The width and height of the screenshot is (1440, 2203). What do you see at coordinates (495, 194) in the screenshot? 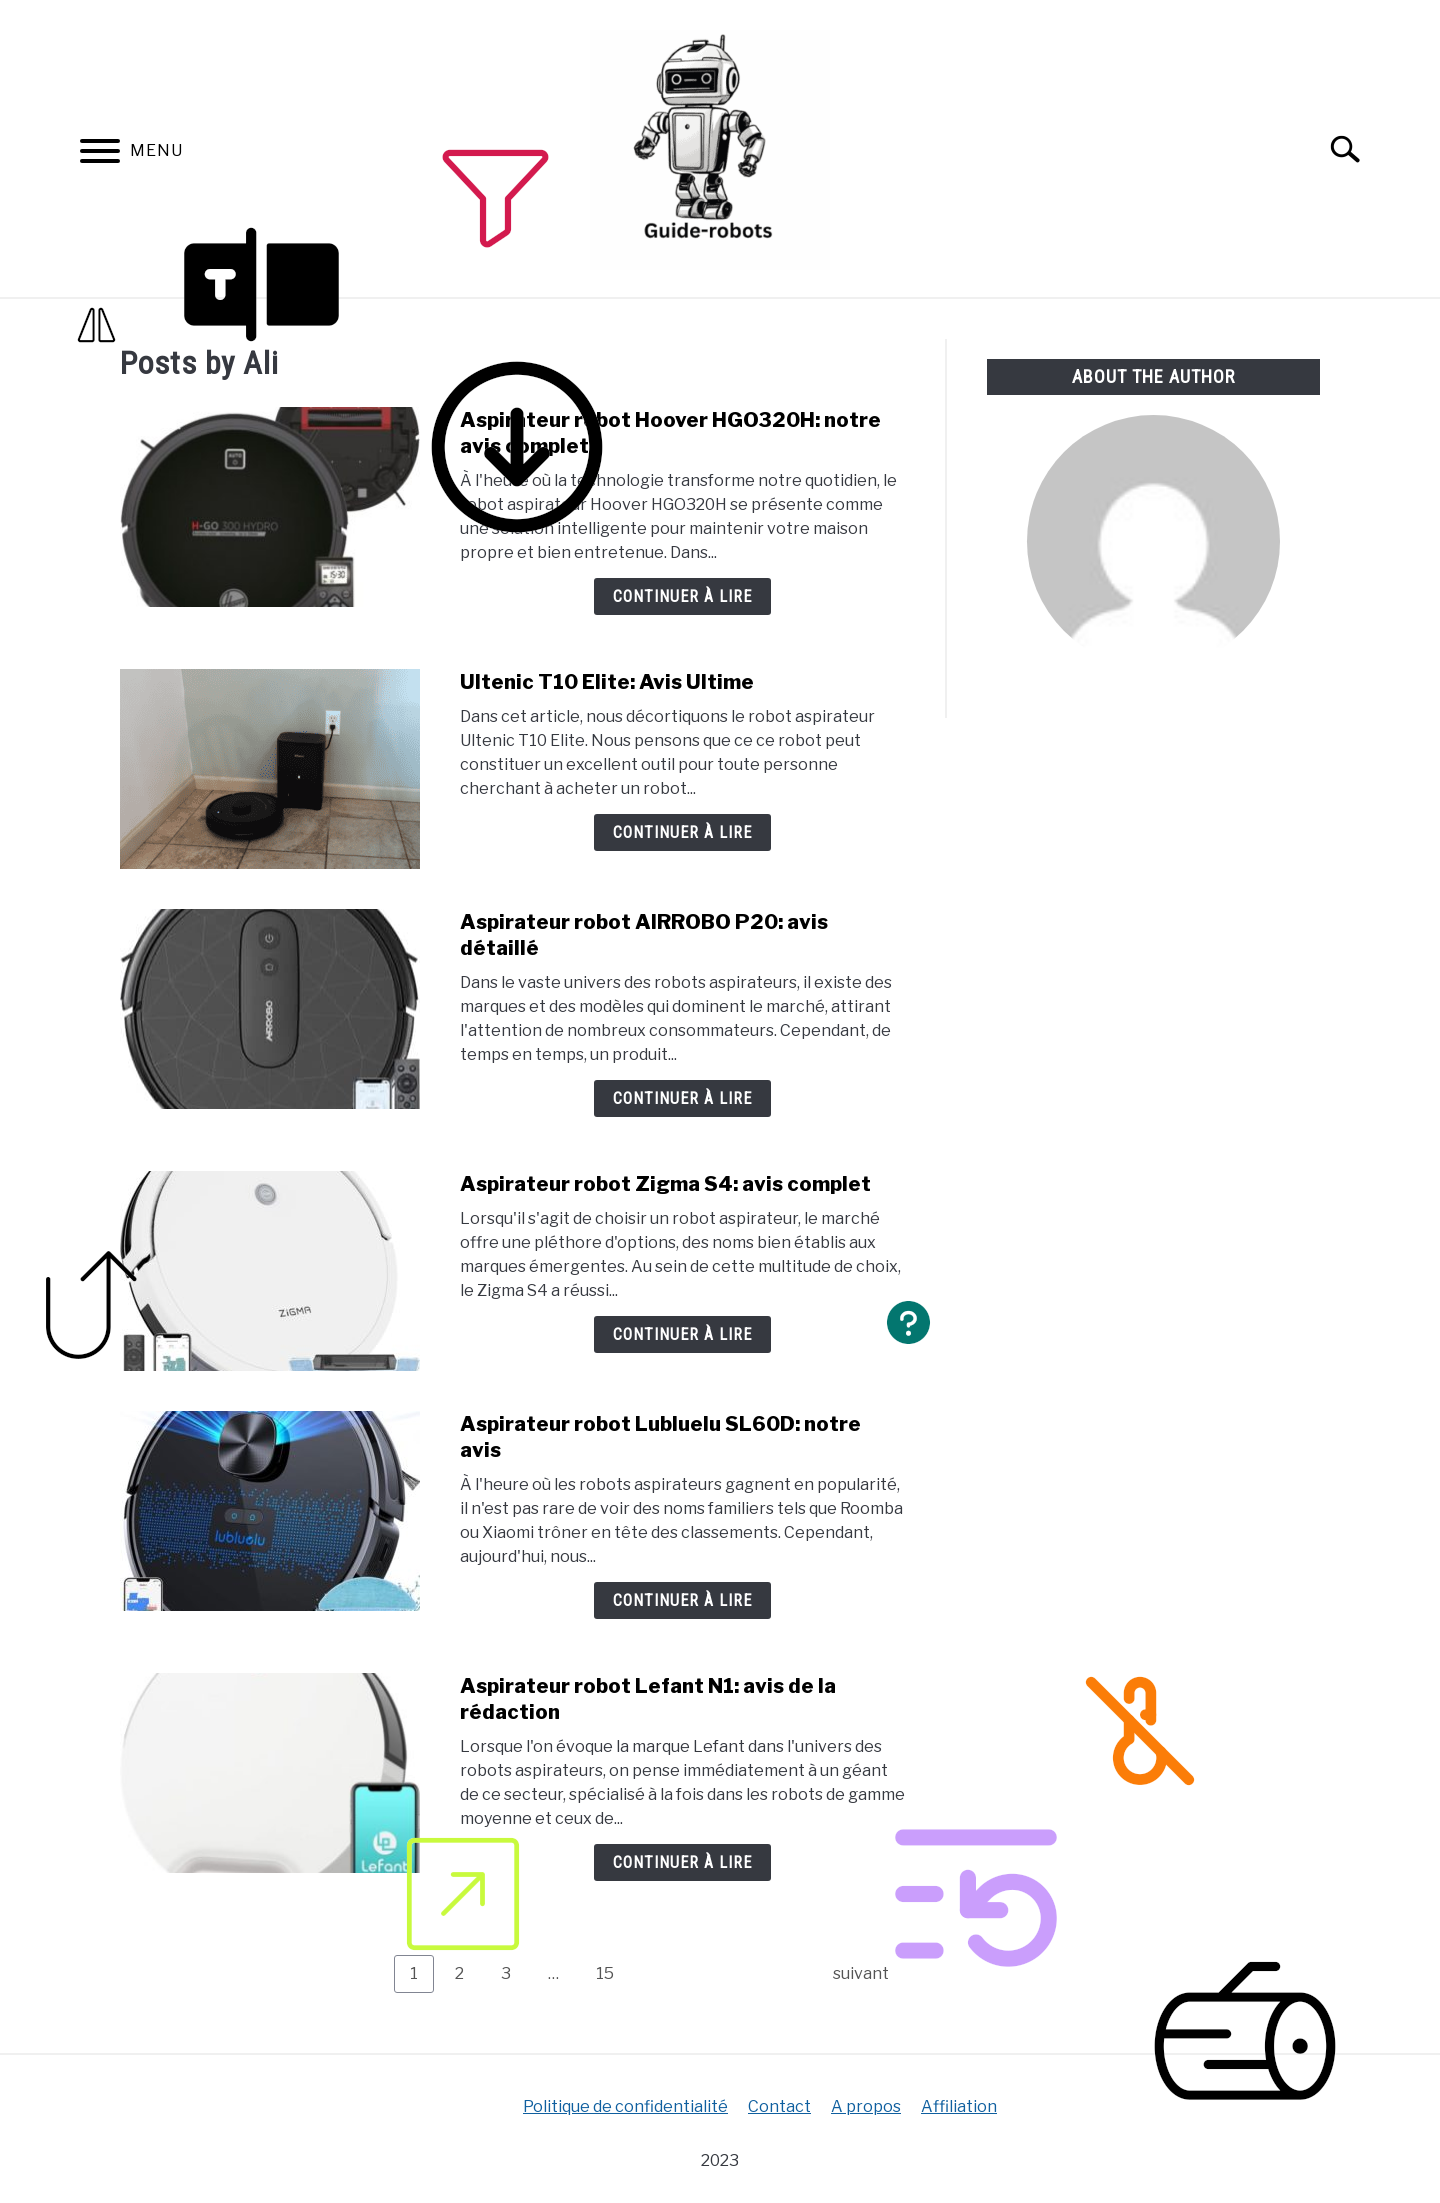
I see `filter or sort content` at bounding box center [495, 194].